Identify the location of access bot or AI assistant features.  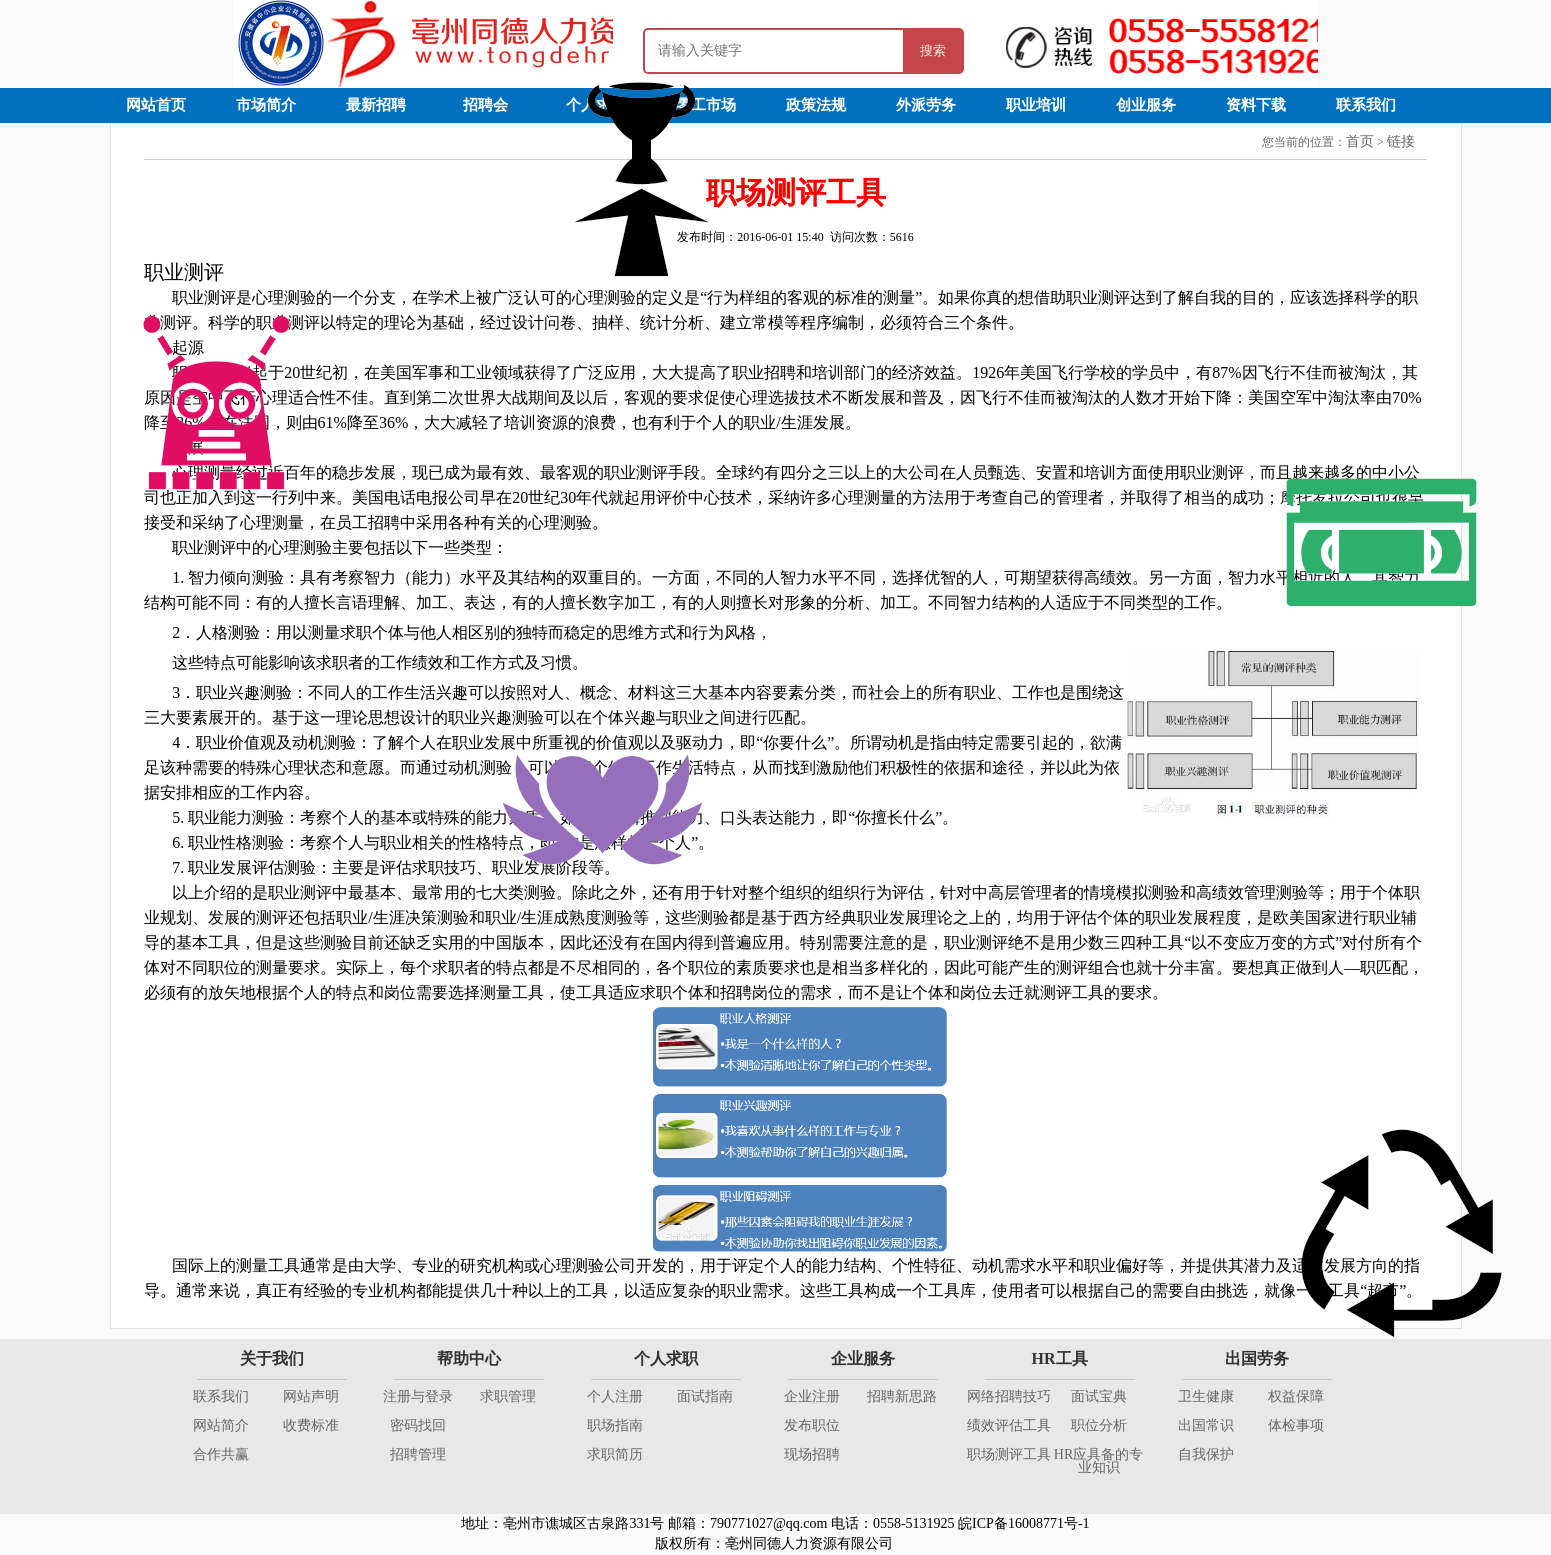
(216, 402).